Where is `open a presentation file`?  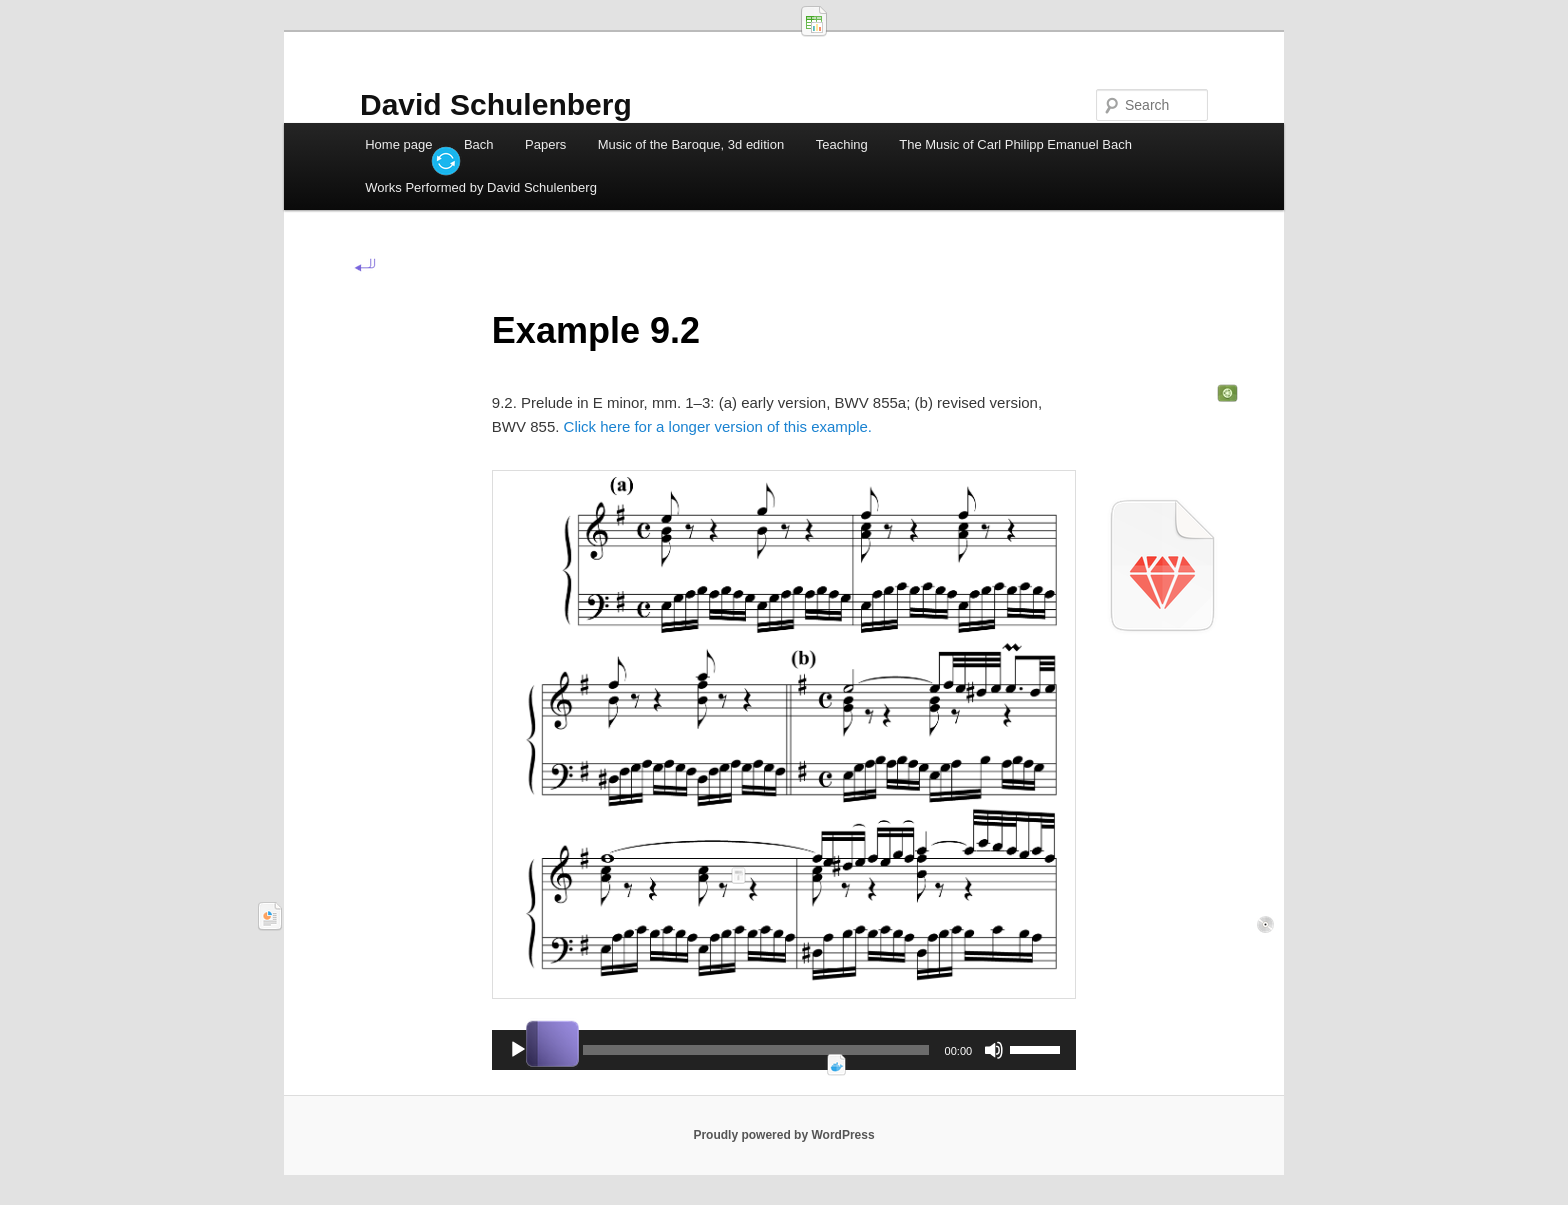
open a presentation file is located at coordinates (270, 916).